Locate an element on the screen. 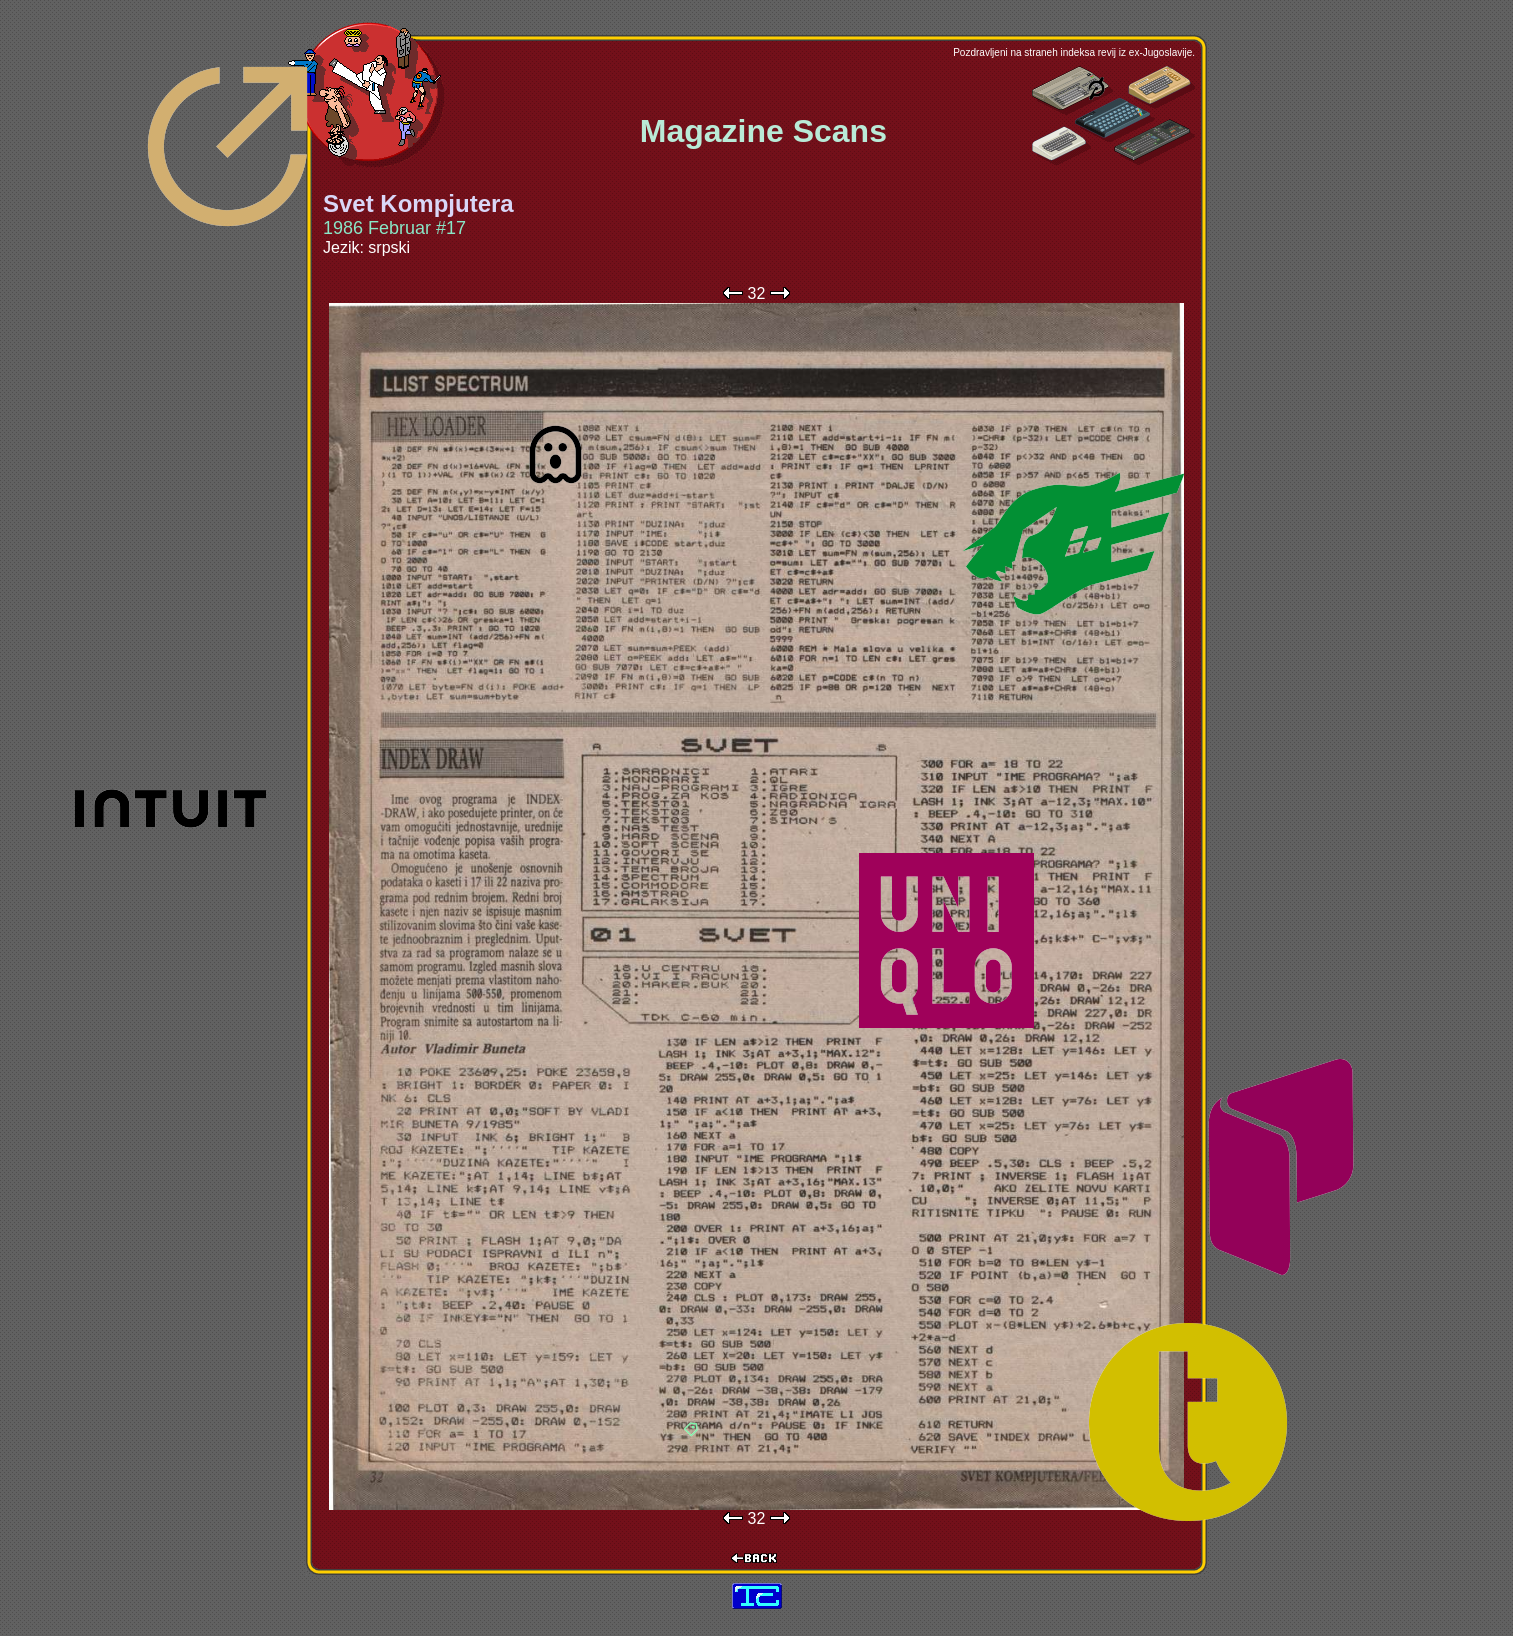 The width and height of the screenshot is (1513, 1636). view or apply a price tag to an item is located at coordinates (691, 1429).